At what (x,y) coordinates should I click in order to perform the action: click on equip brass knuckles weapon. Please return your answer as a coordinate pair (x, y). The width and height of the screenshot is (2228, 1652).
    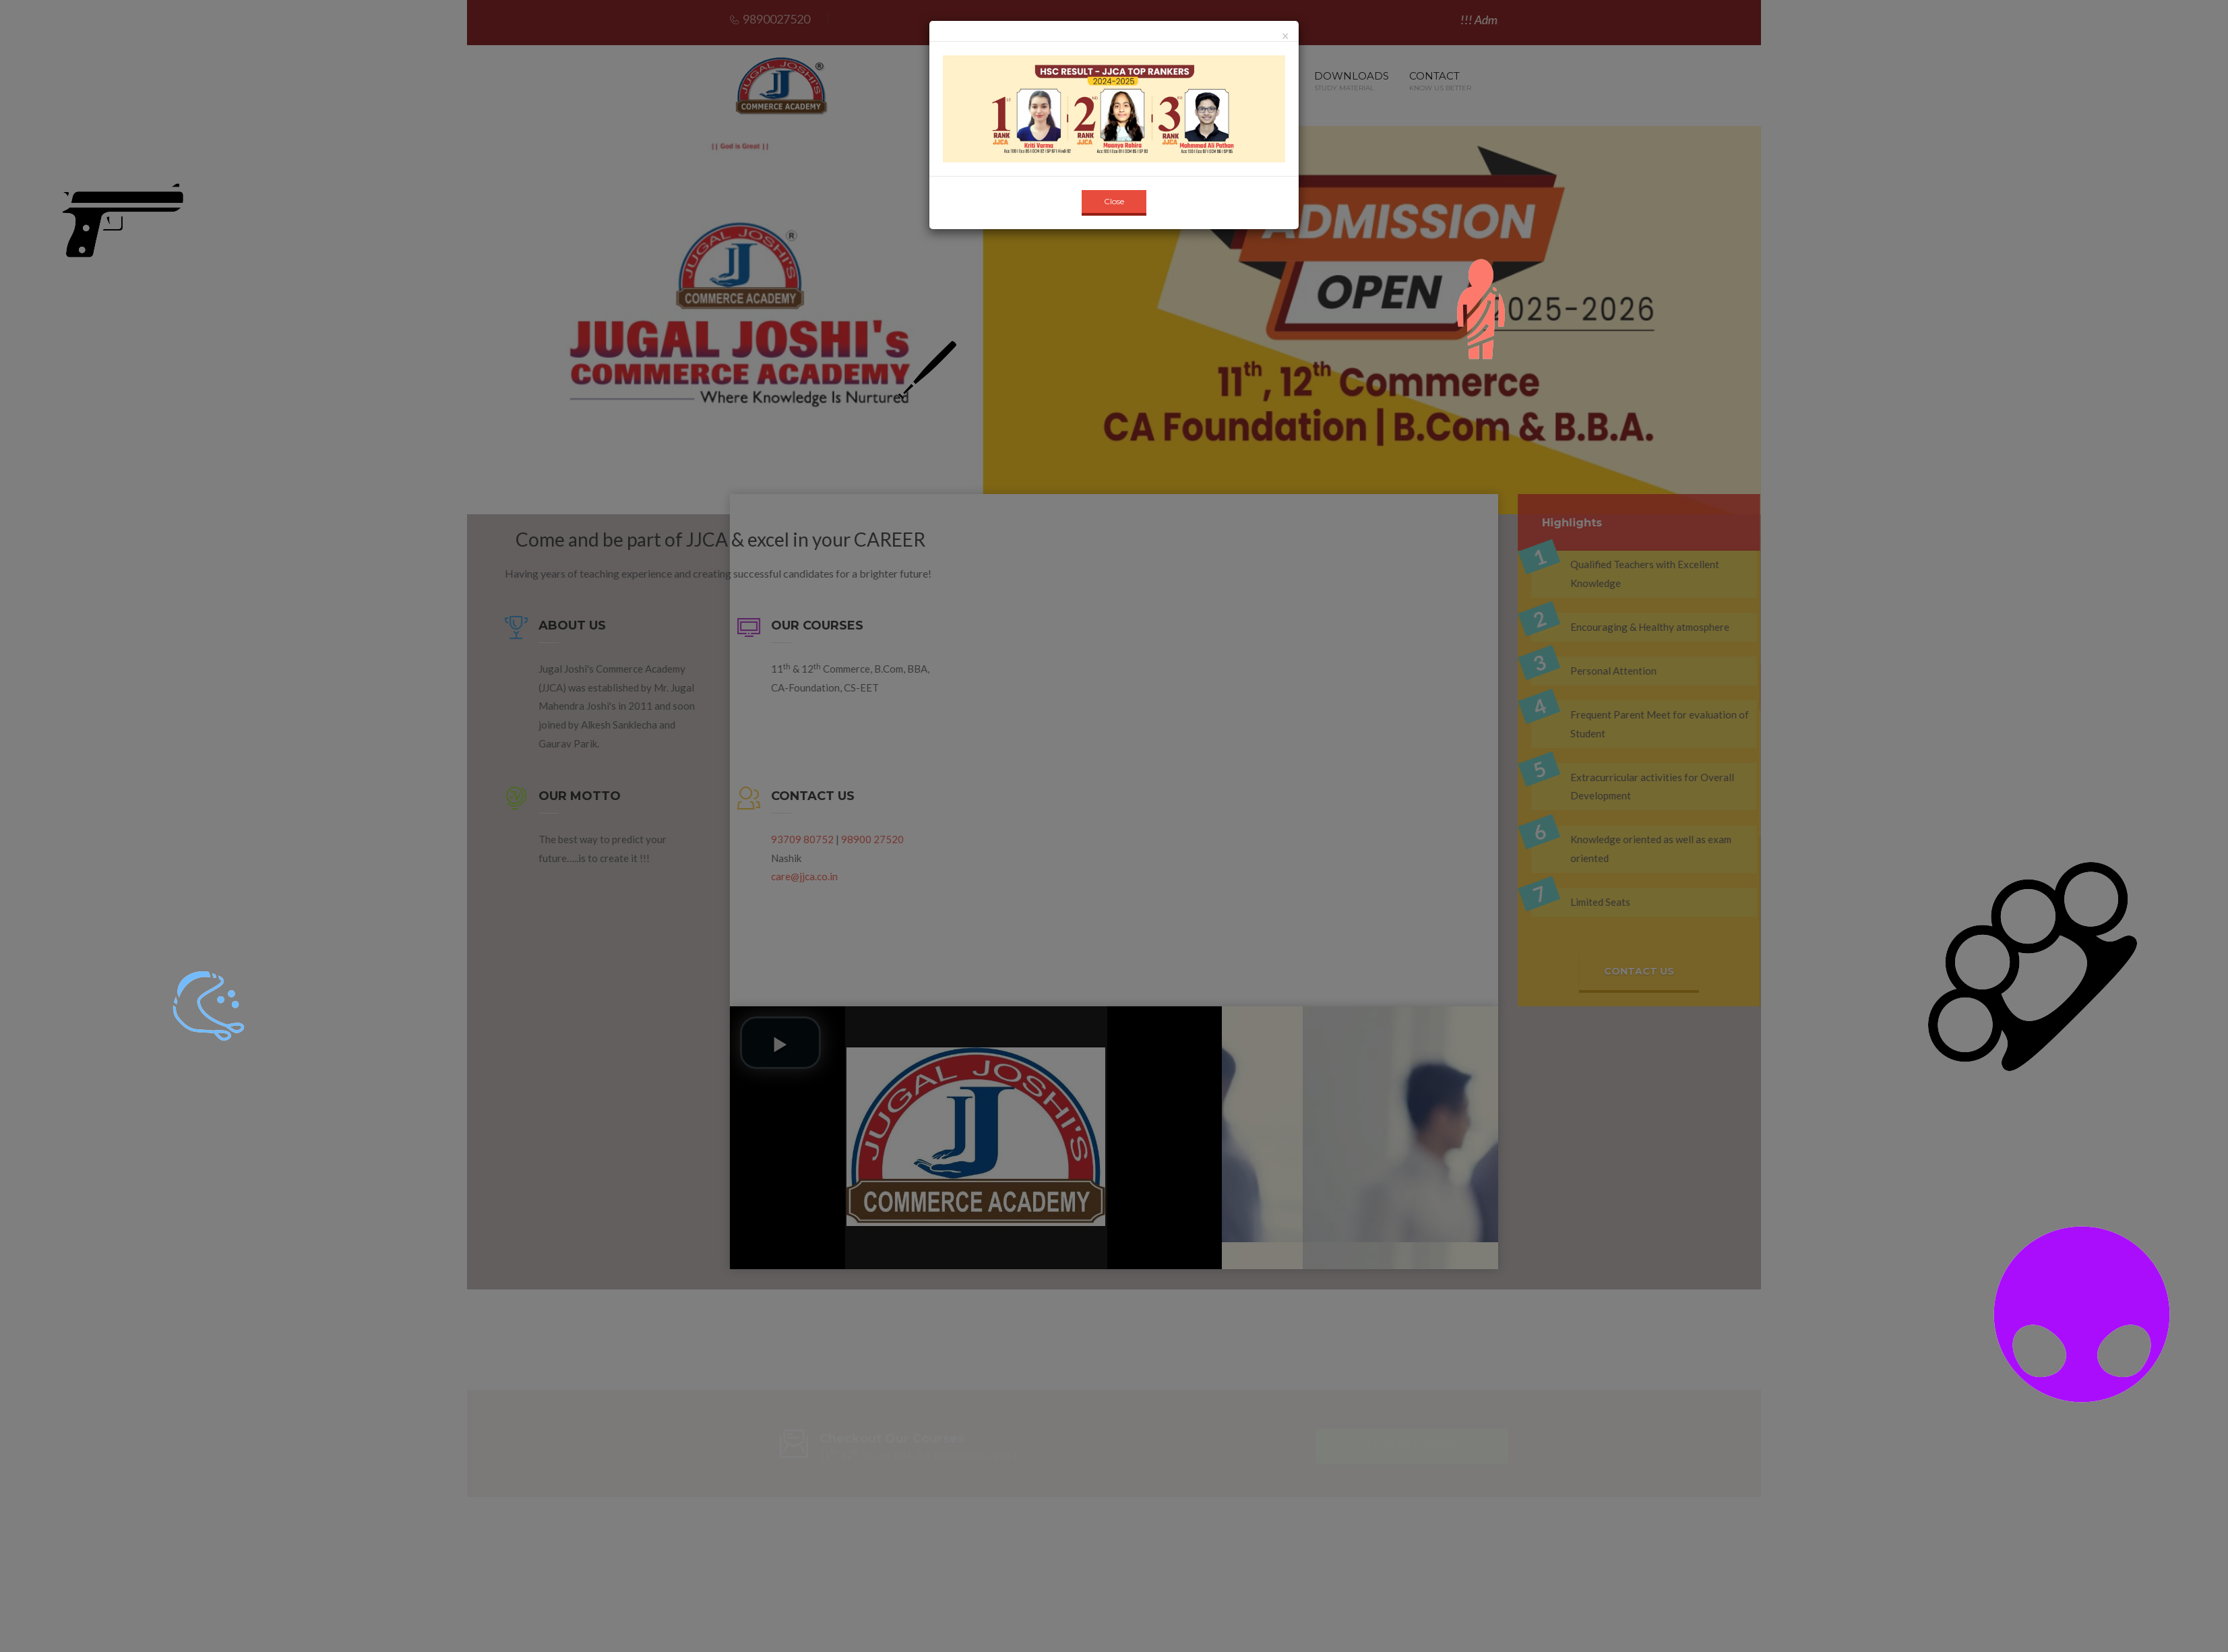
    Looking at the image, I should click on (2033, 967).